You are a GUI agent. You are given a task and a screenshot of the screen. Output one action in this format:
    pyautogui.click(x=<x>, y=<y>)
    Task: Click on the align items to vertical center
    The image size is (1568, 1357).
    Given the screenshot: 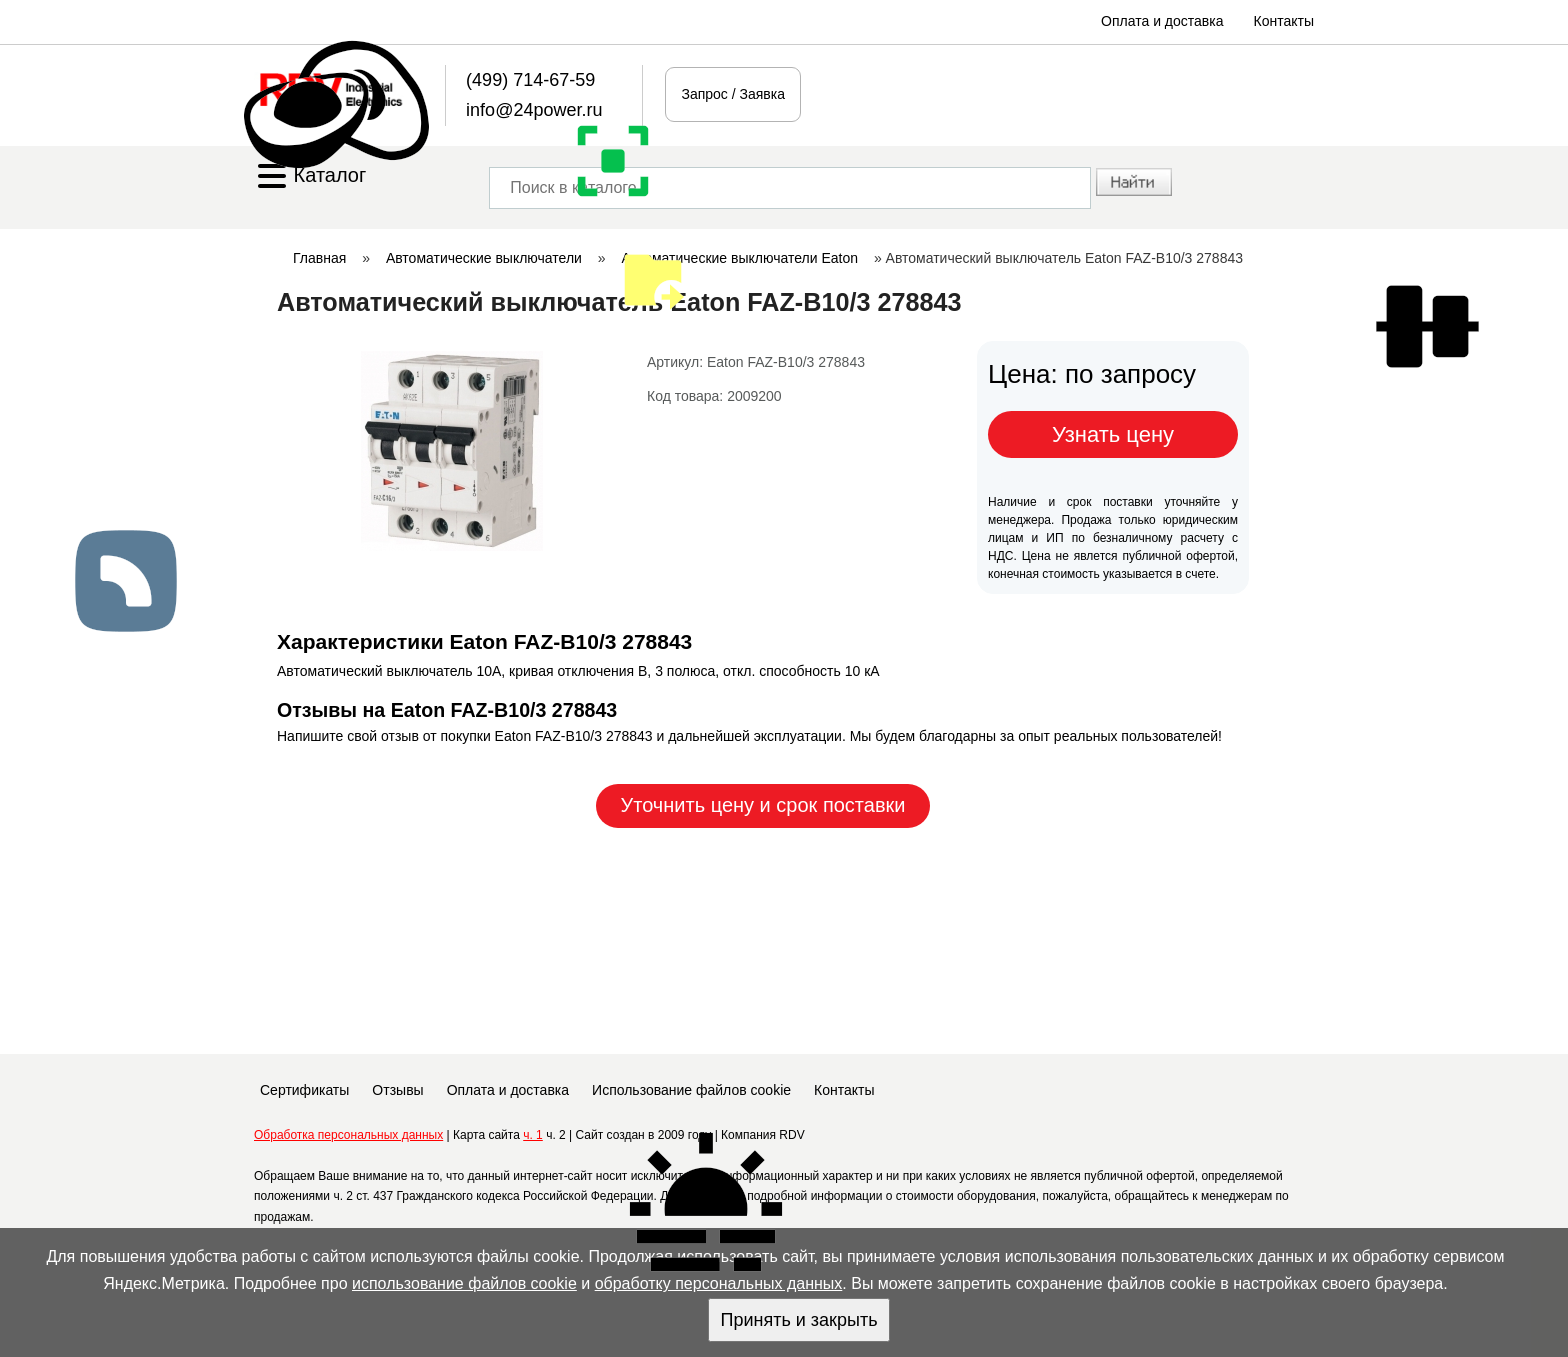 What is the action you would take?
    pyautogui.click(x=1427, y=326)
    